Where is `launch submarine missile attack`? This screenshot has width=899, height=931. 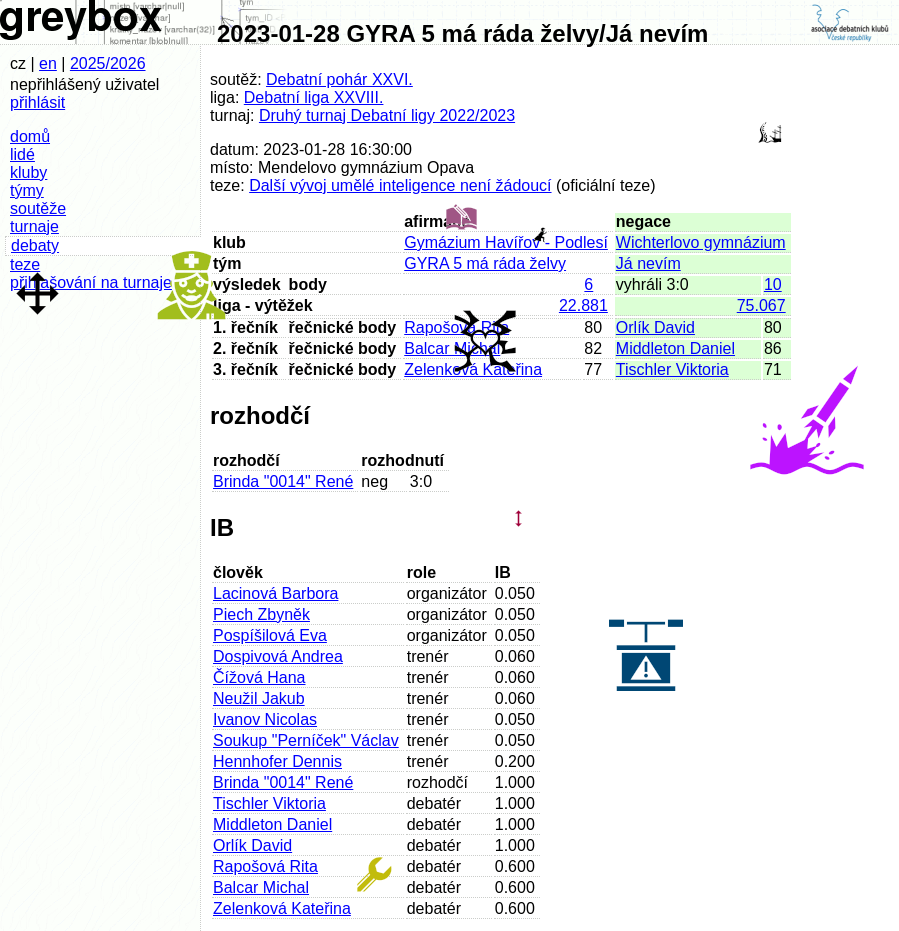
launch submarine missile attack is located at coordinates (807, 420).